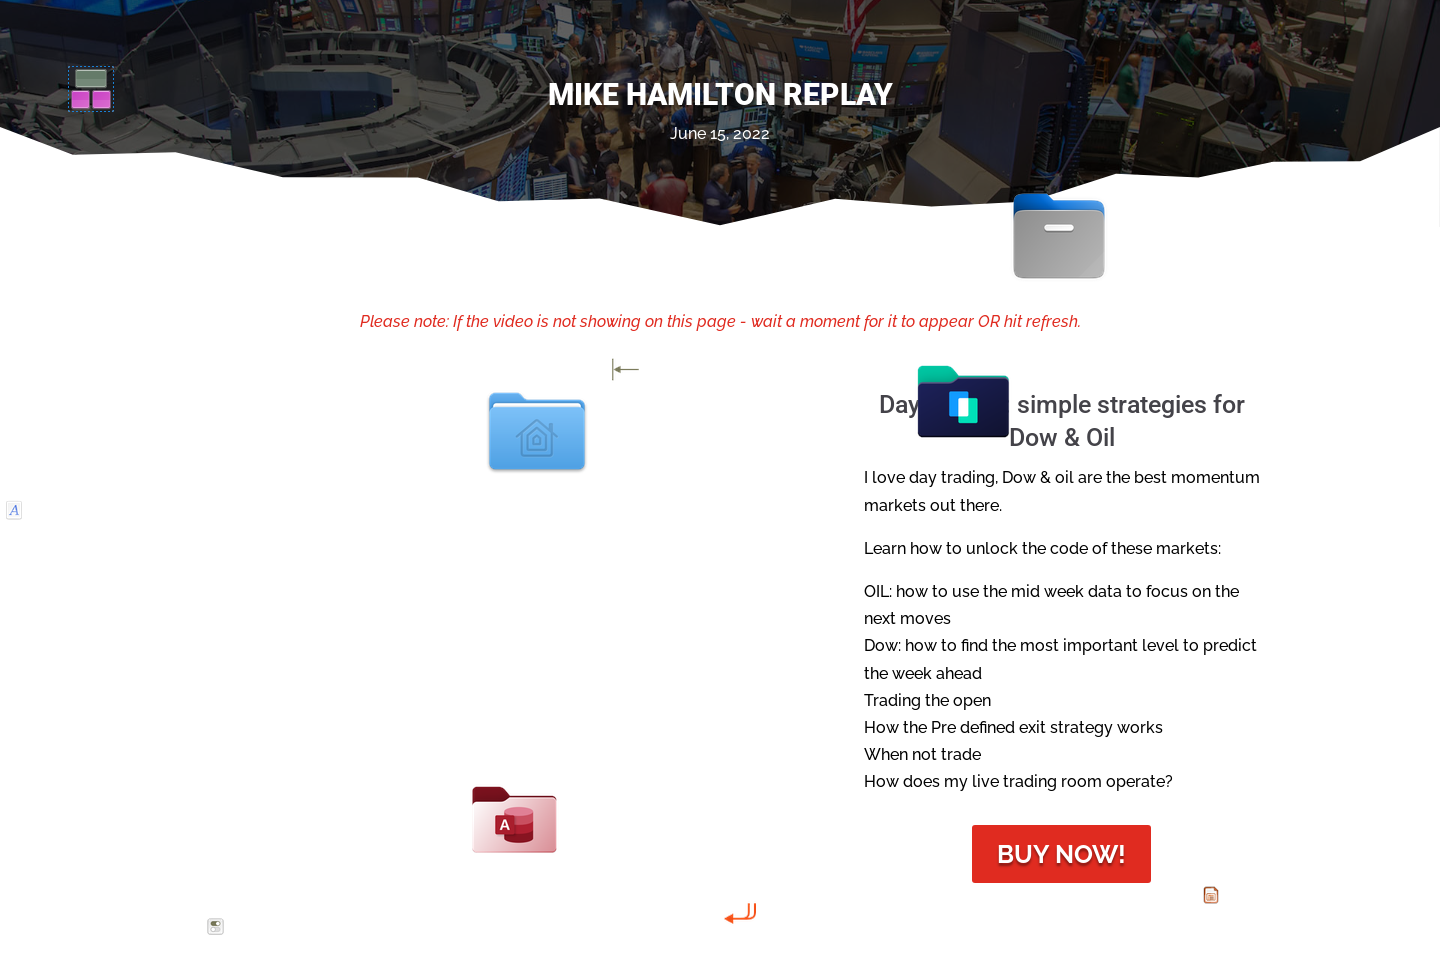 The width and height of the screenshot is (1440, 964). Describe the element at coordinates (14, 510) in the screenshot. I see `an OpenType font file` at that location.